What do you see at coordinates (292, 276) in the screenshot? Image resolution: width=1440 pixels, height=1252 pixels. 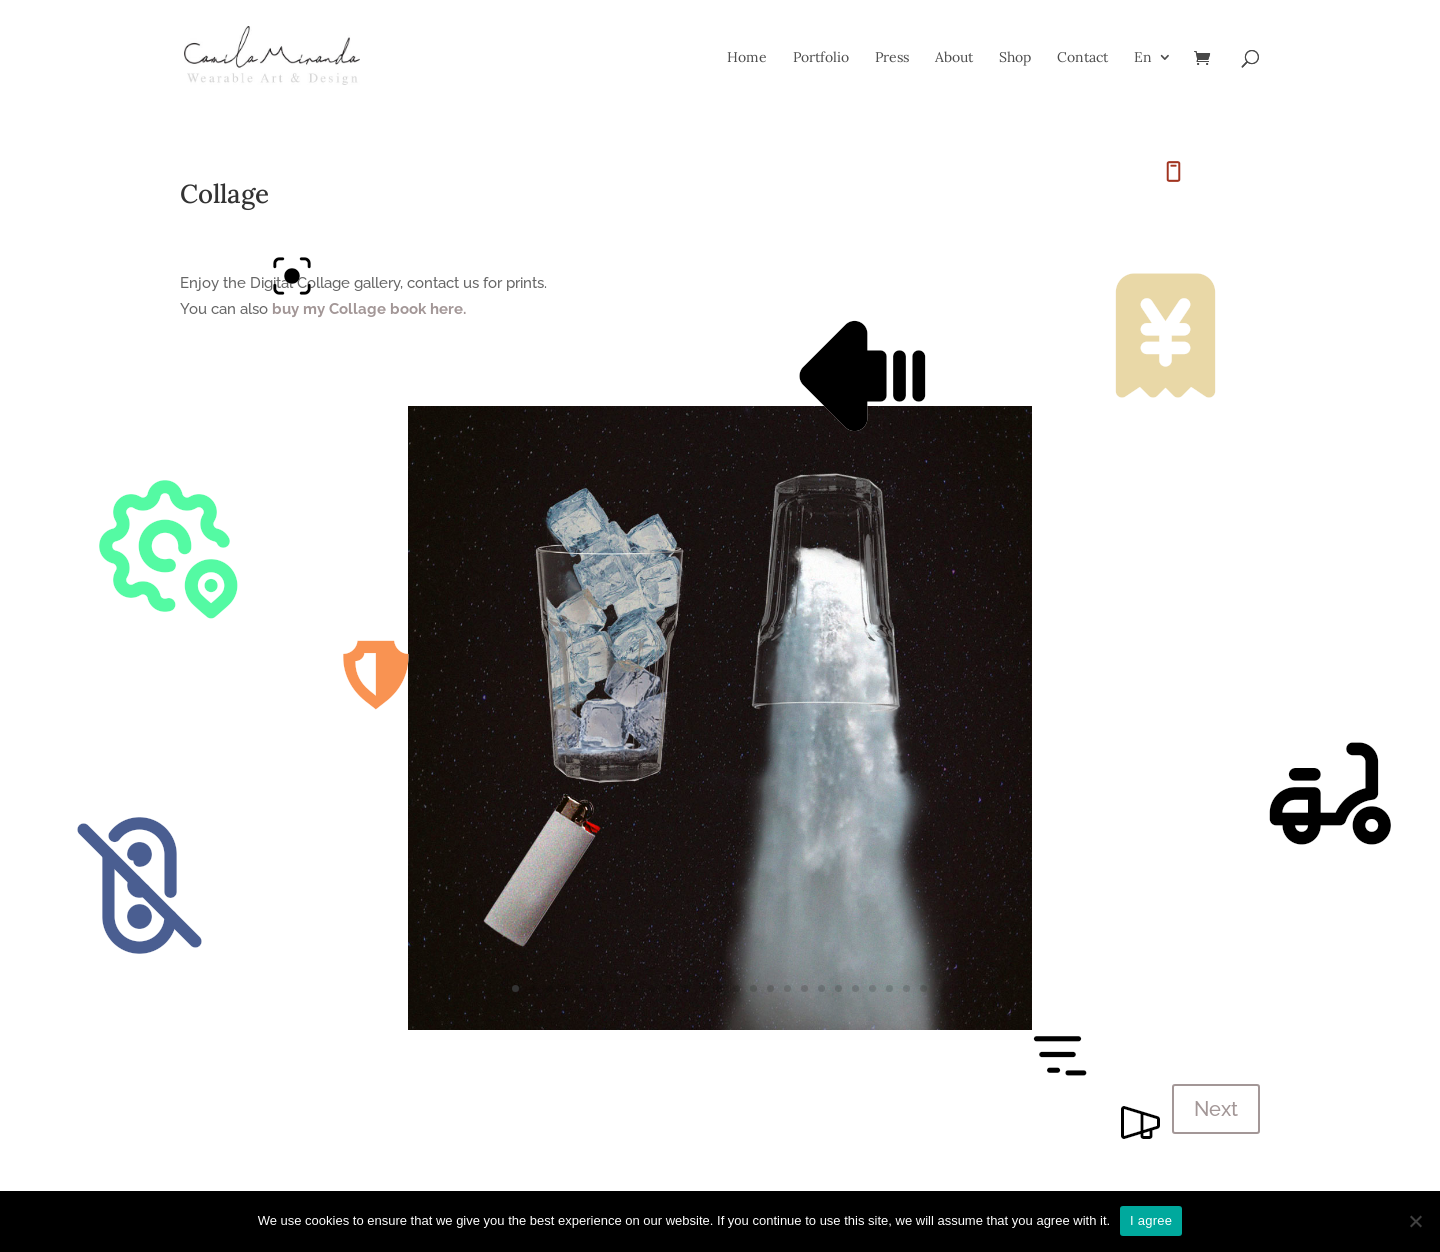 I see `activate camera focus or targeting mode` at bounding box center [292, 276].